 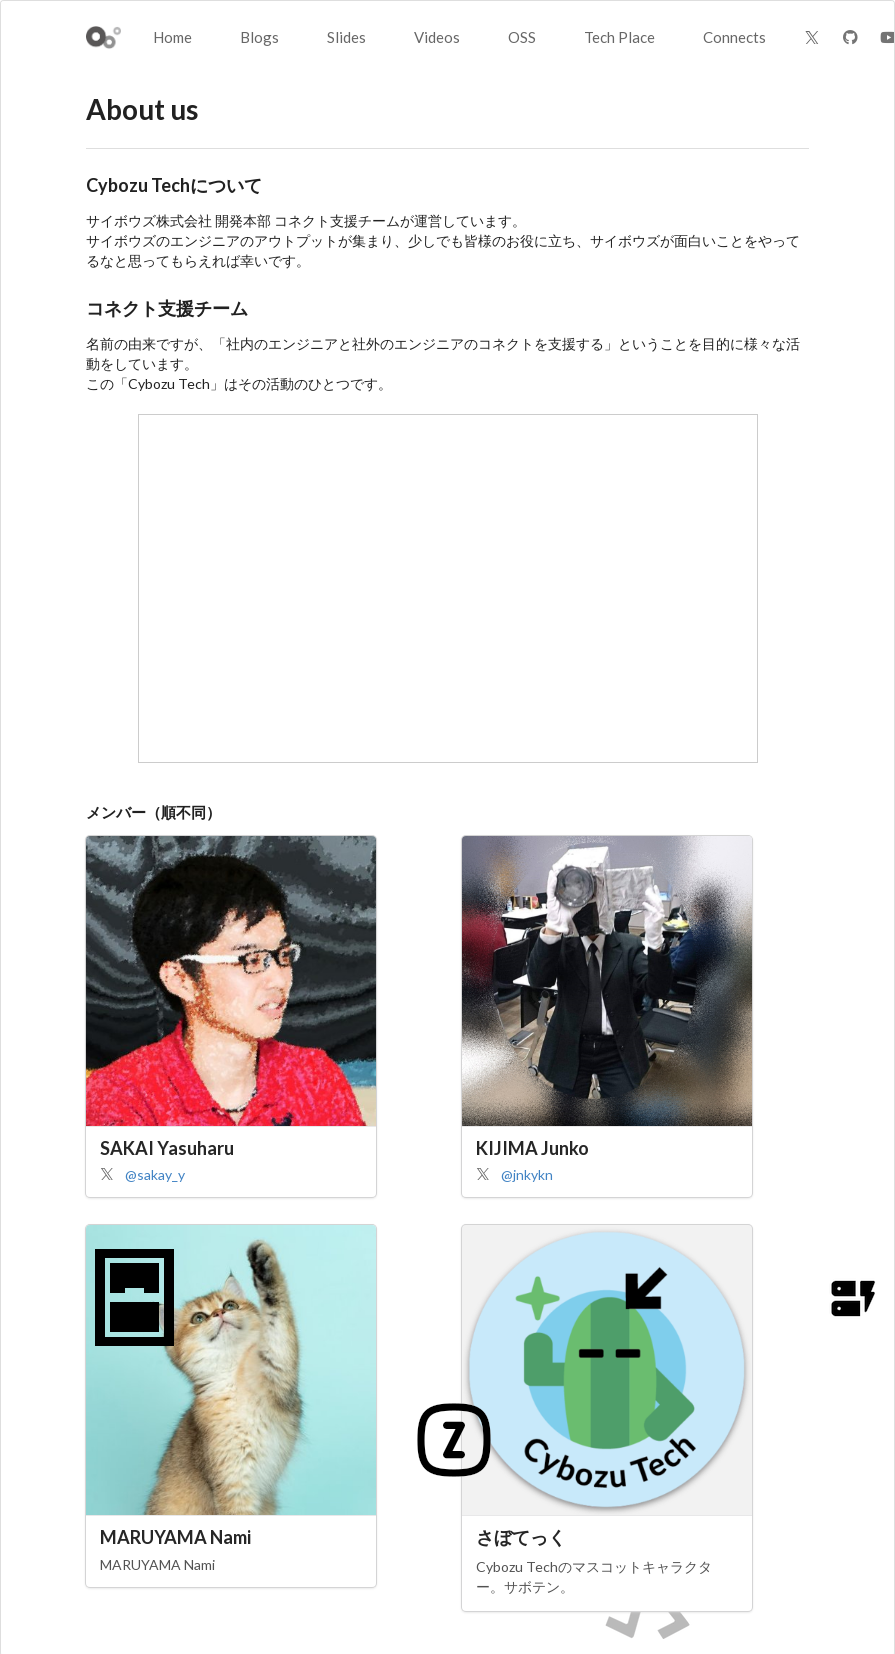 What do you see at coordinates (134, 1297) in the screenshot?
I see `window sensor status for smart home` at bounding box center [134, 1297].